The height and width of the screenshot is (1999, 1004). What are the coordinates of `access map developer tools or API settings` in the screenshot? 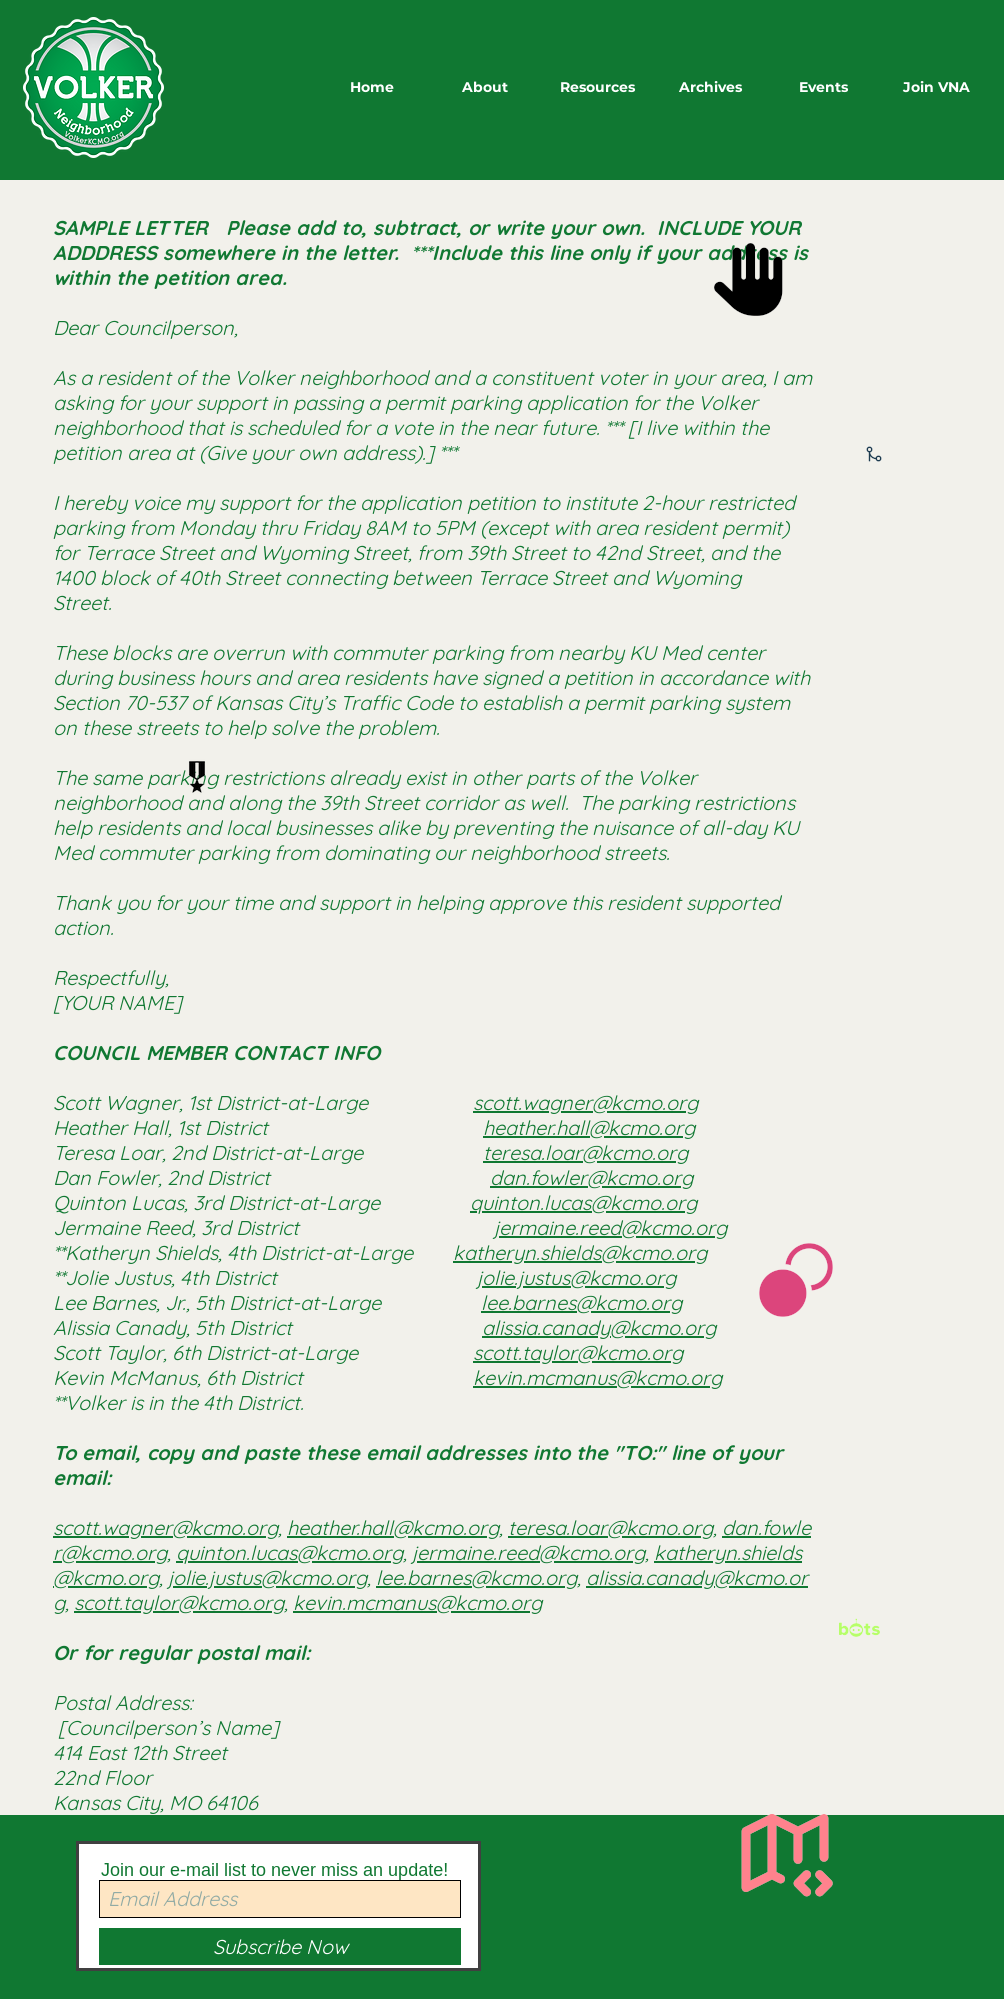 It's located at (785, 1853).